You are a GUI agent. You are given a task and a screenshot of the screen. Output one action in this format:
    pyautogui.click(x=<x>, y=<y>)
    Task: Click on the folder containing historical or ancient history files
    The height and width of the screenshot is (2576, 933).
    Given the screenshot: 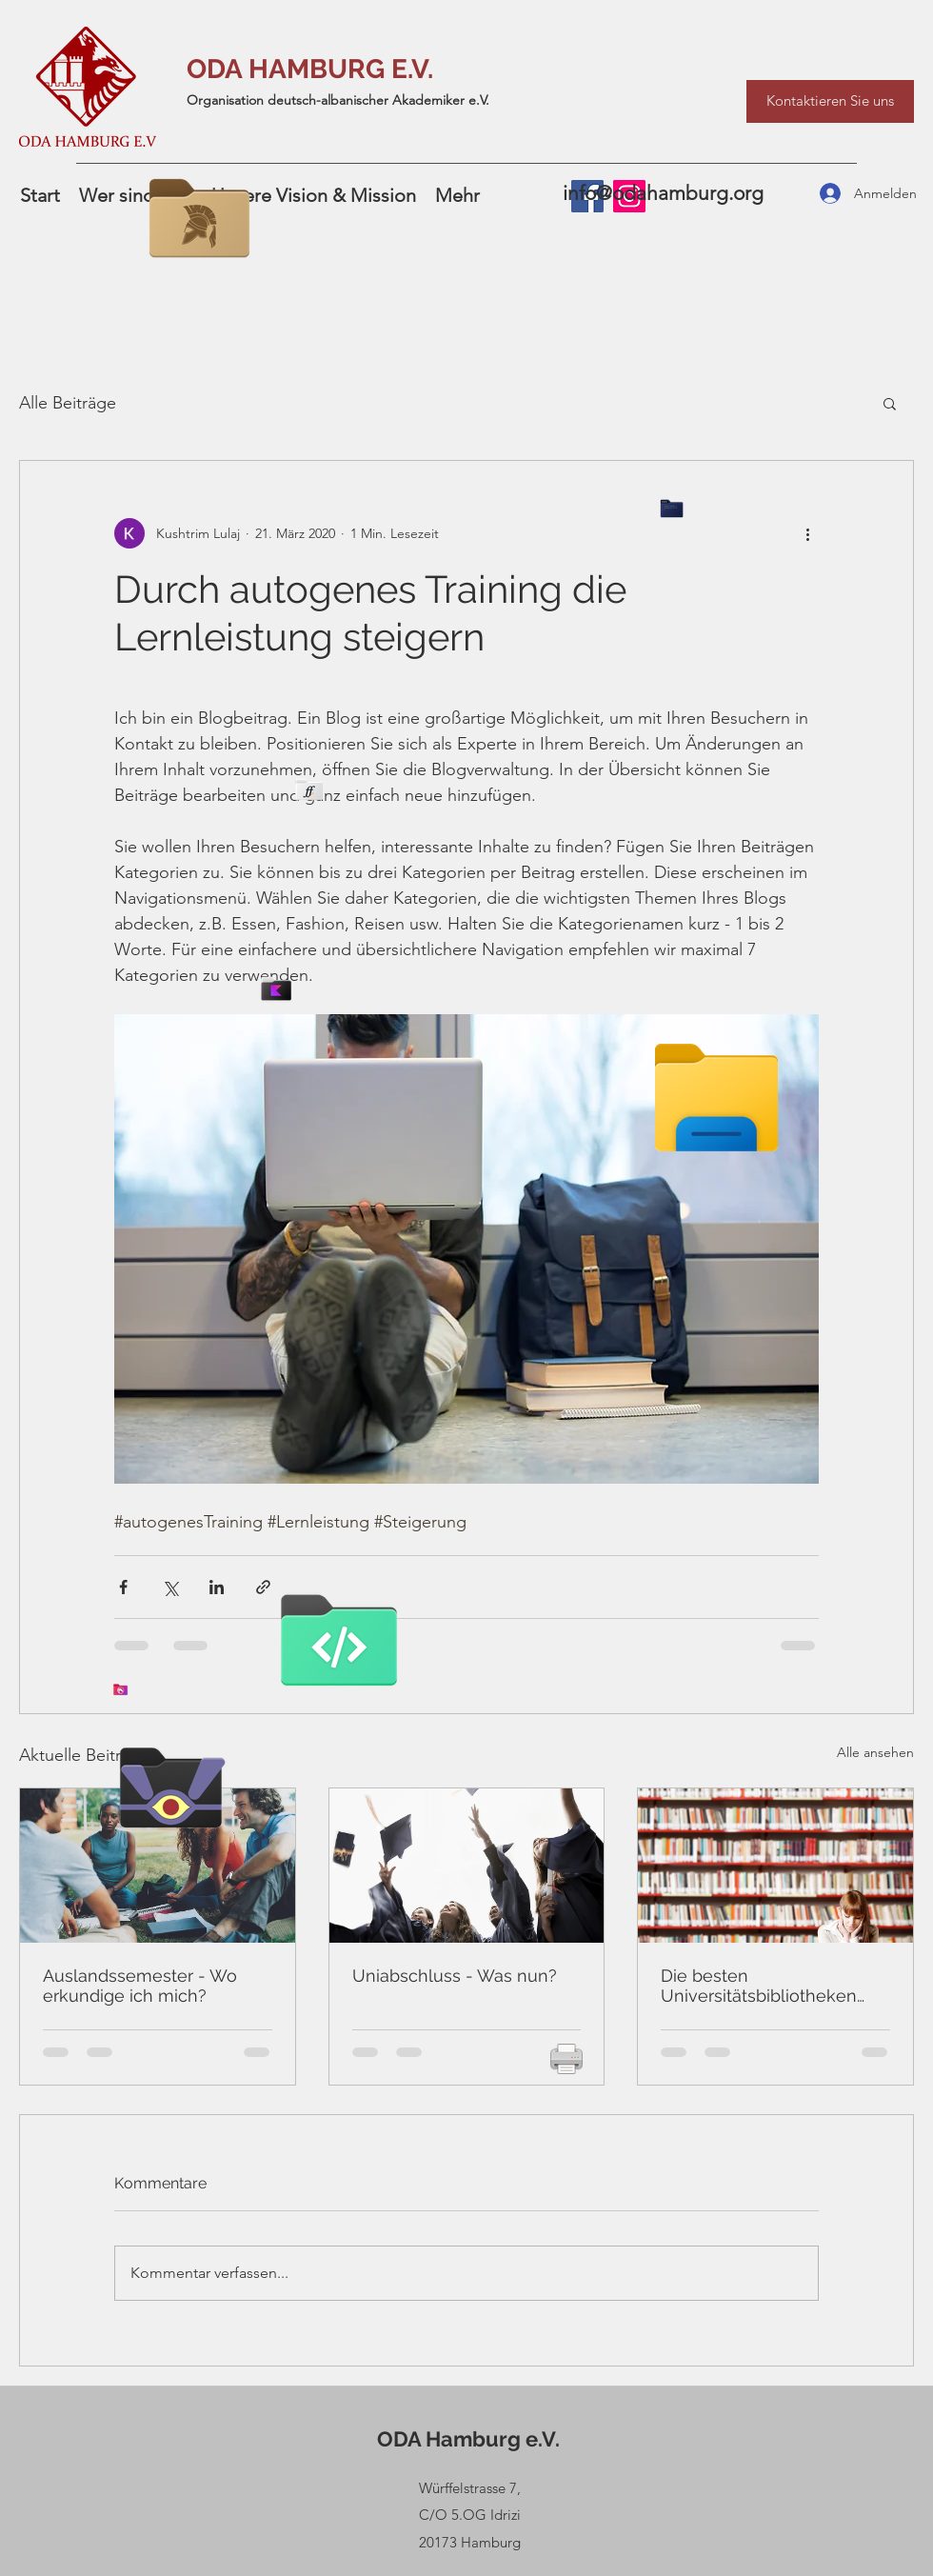 What is the action you would take?
    pyautogui.click(x=199, y=221)
    